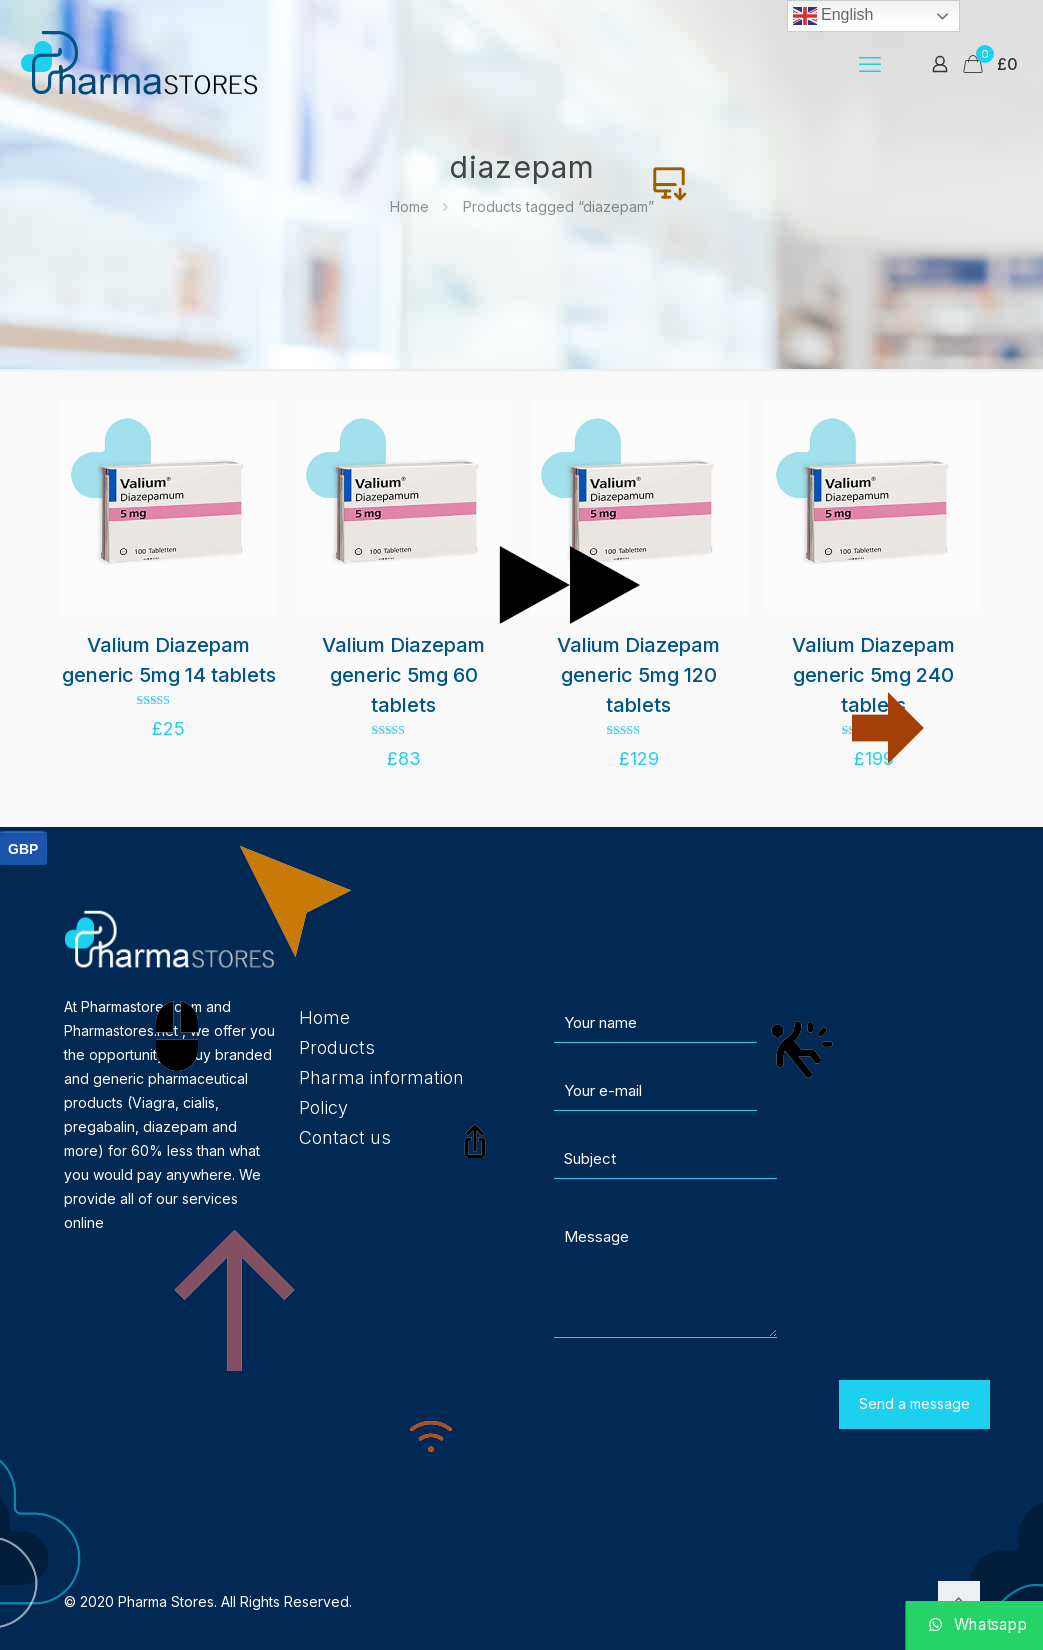 The width and height of the screenshot is (1043, 1650). Describe the element at coordinates (177, 1036) in the screenshot. I see `indicates mouse input is available or required` at that location.